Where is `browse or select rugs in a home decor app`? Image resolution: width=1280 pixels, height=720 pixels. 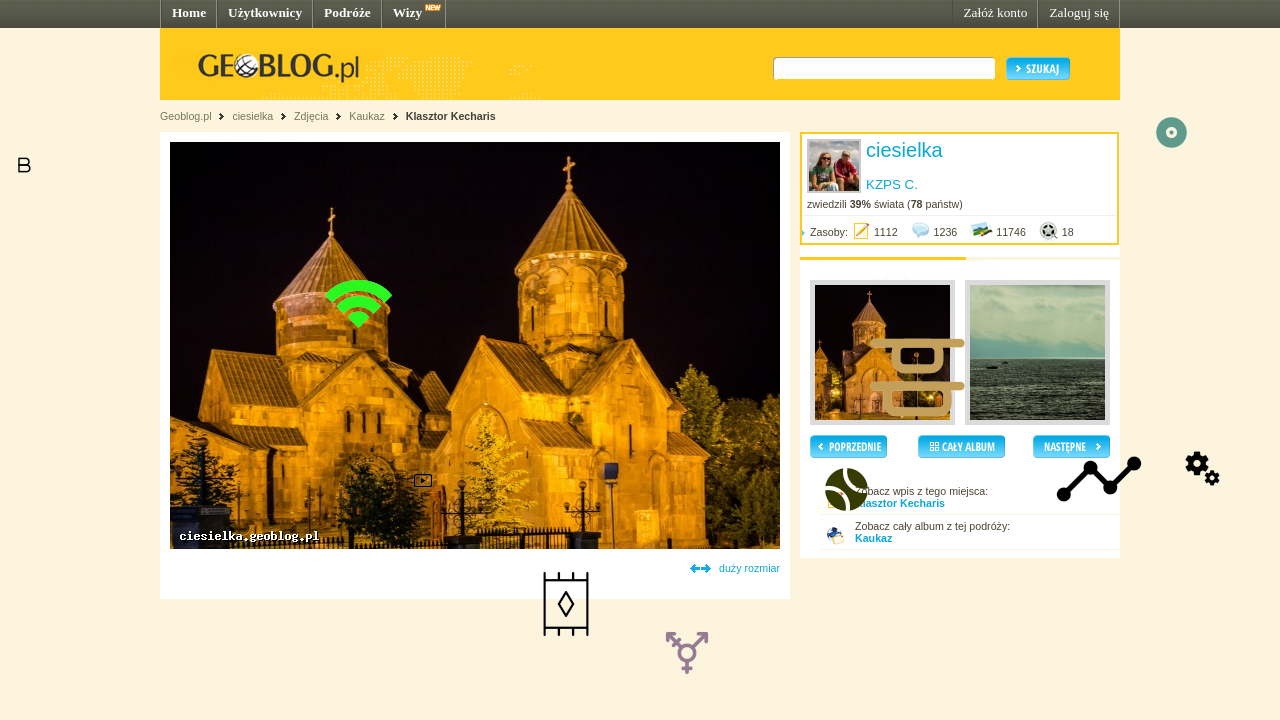
browse or select rugs in a home decor app is located at coordinates (566, 604).